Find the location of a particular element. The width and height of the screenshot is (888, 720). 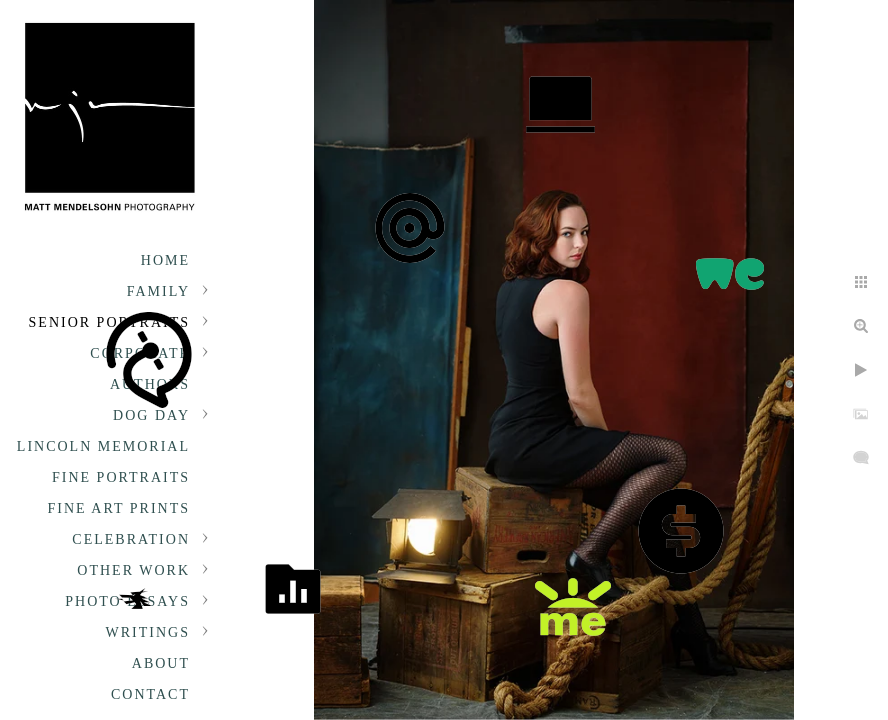

open analytics or reports folder is located at coordinates (293, 589).